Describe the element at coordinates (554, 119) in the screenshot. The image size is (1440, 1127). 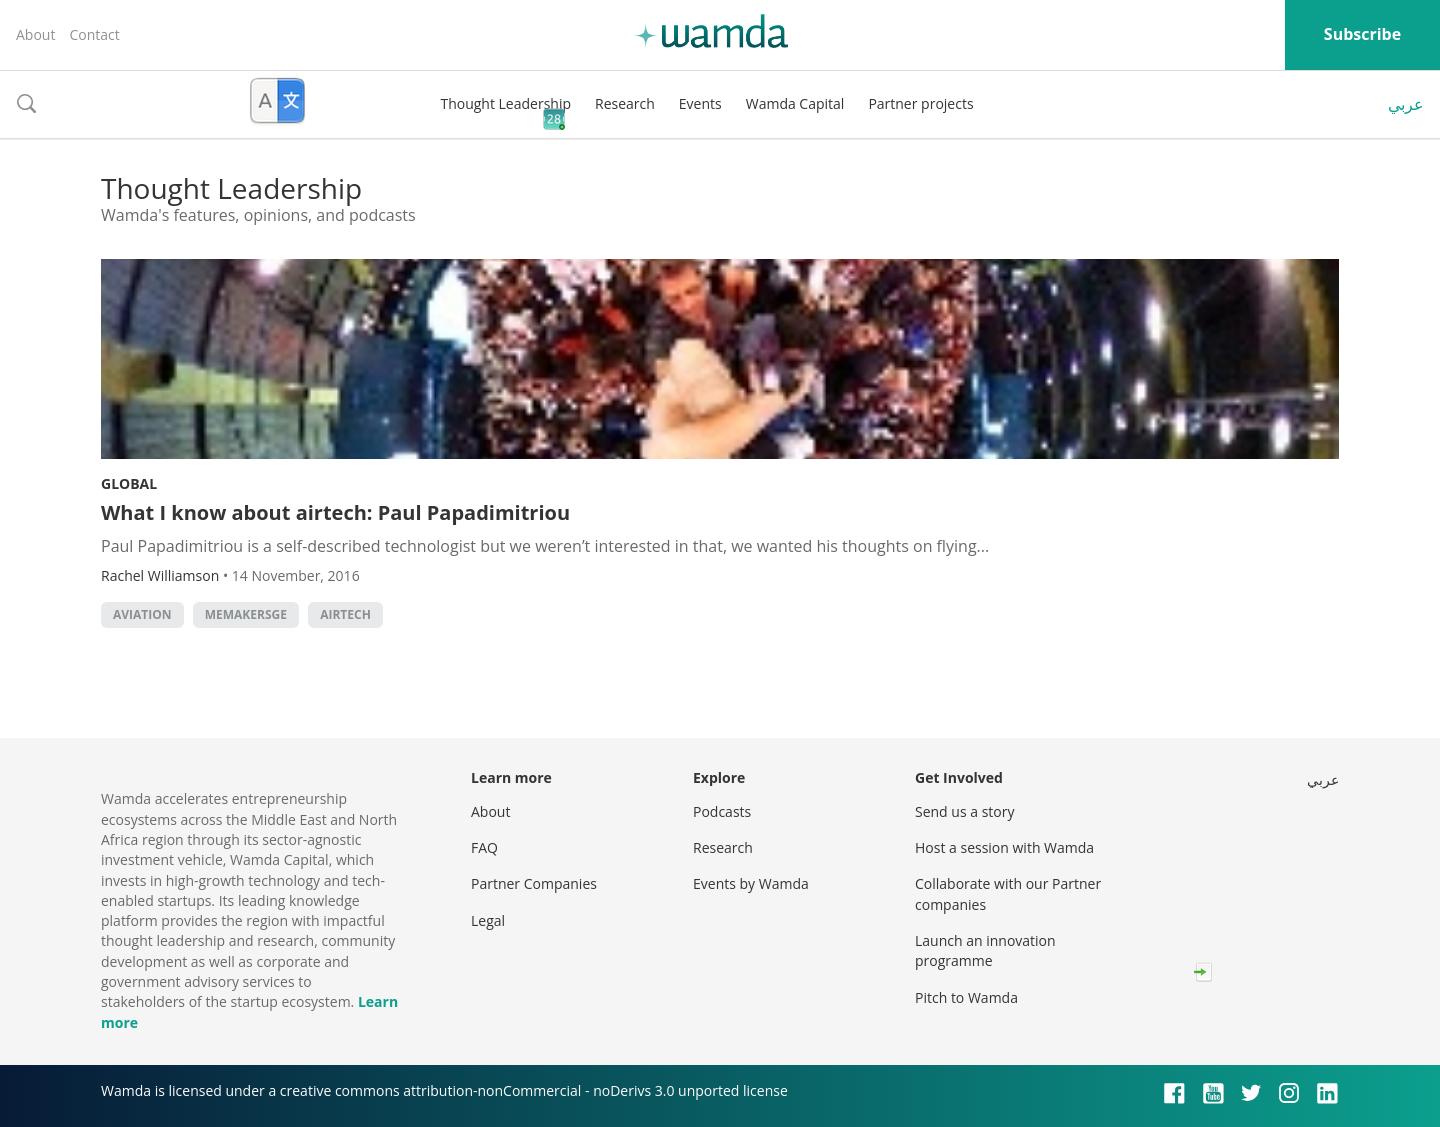
I see `create a new calendar appointment` at that location.